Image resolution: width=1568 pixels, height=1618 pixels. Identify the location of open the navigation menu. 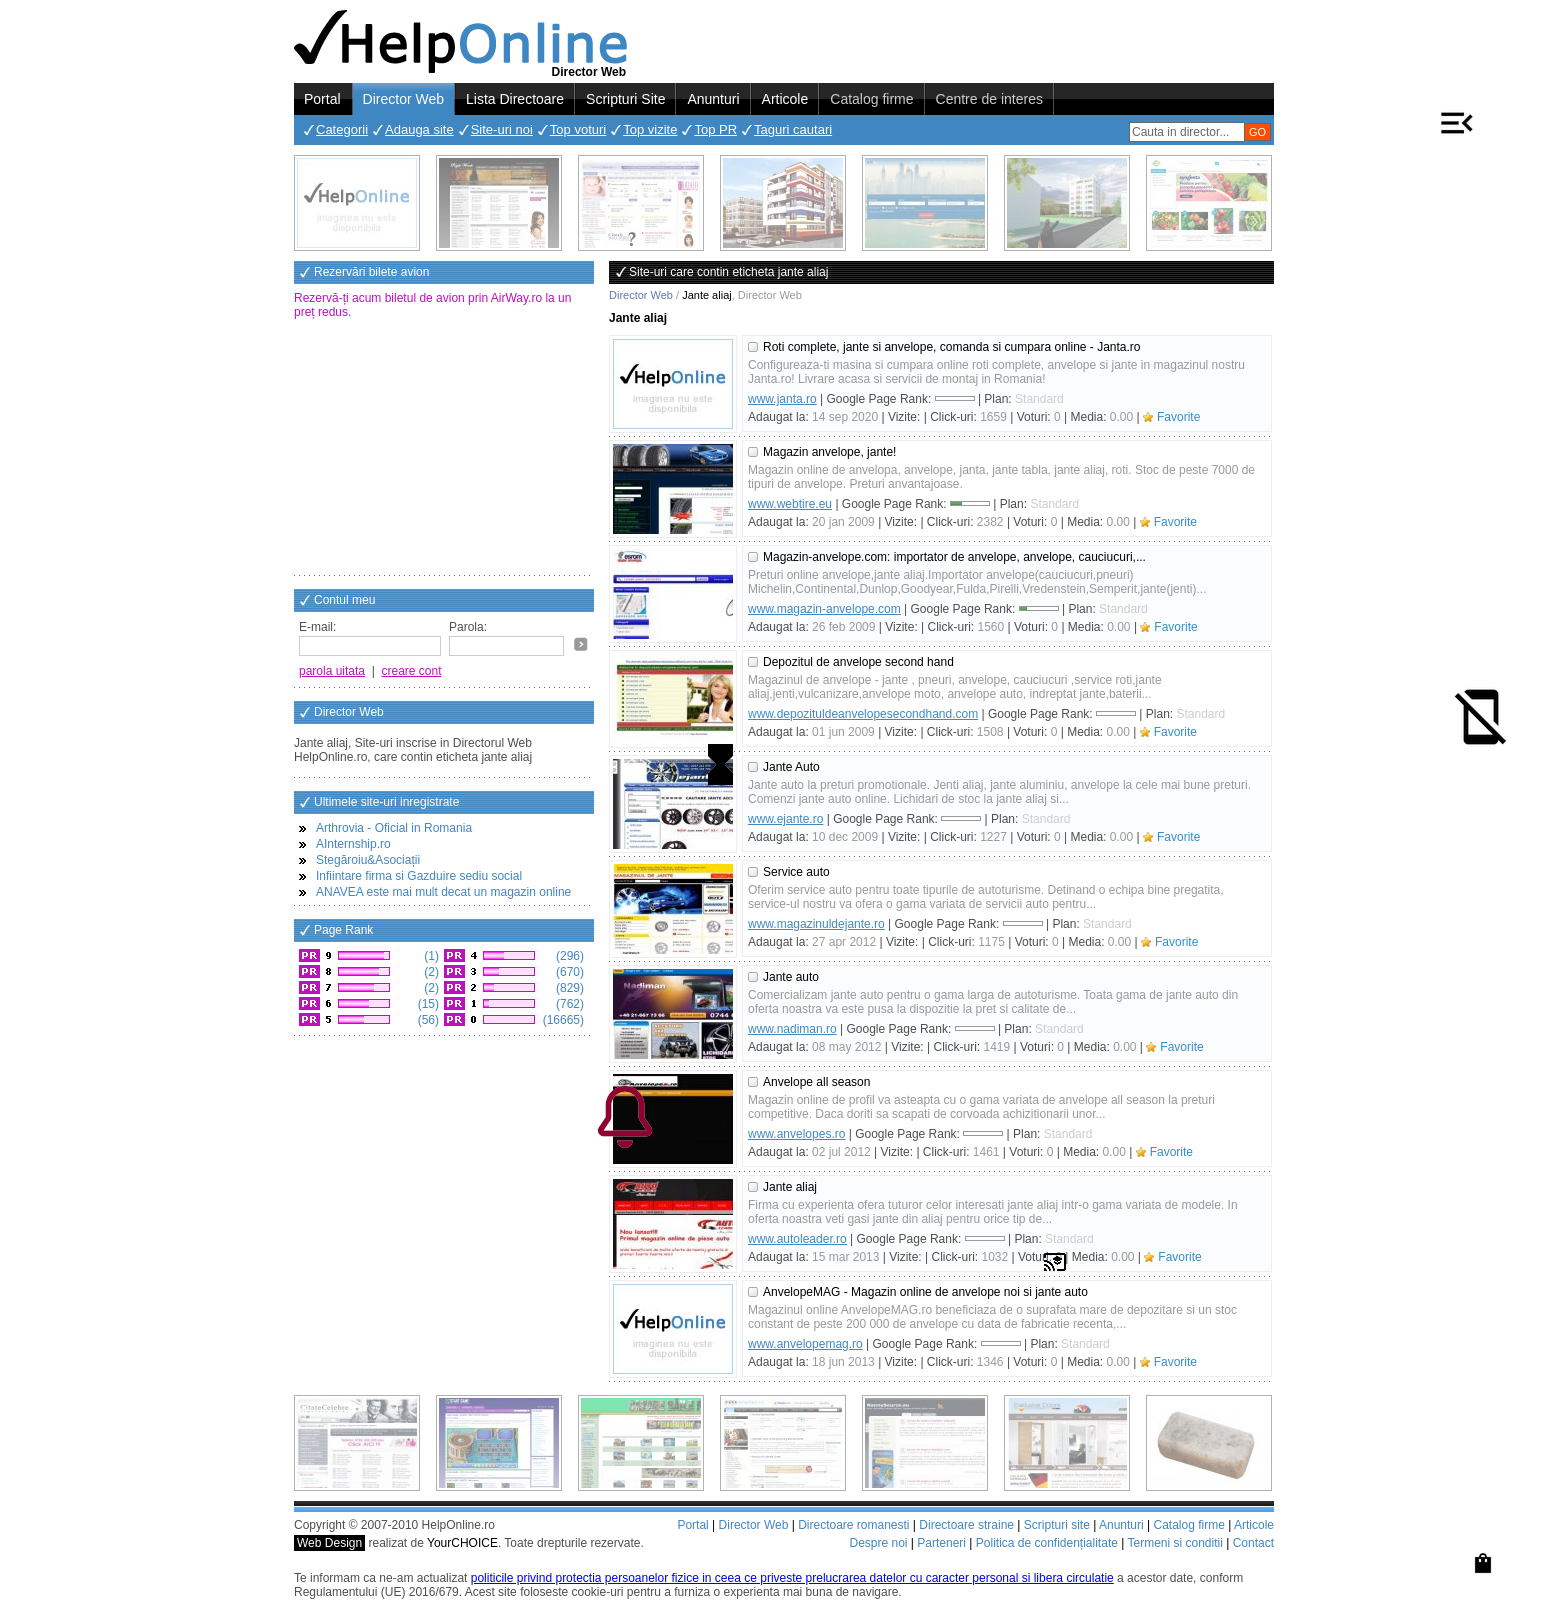
(1457, 123).